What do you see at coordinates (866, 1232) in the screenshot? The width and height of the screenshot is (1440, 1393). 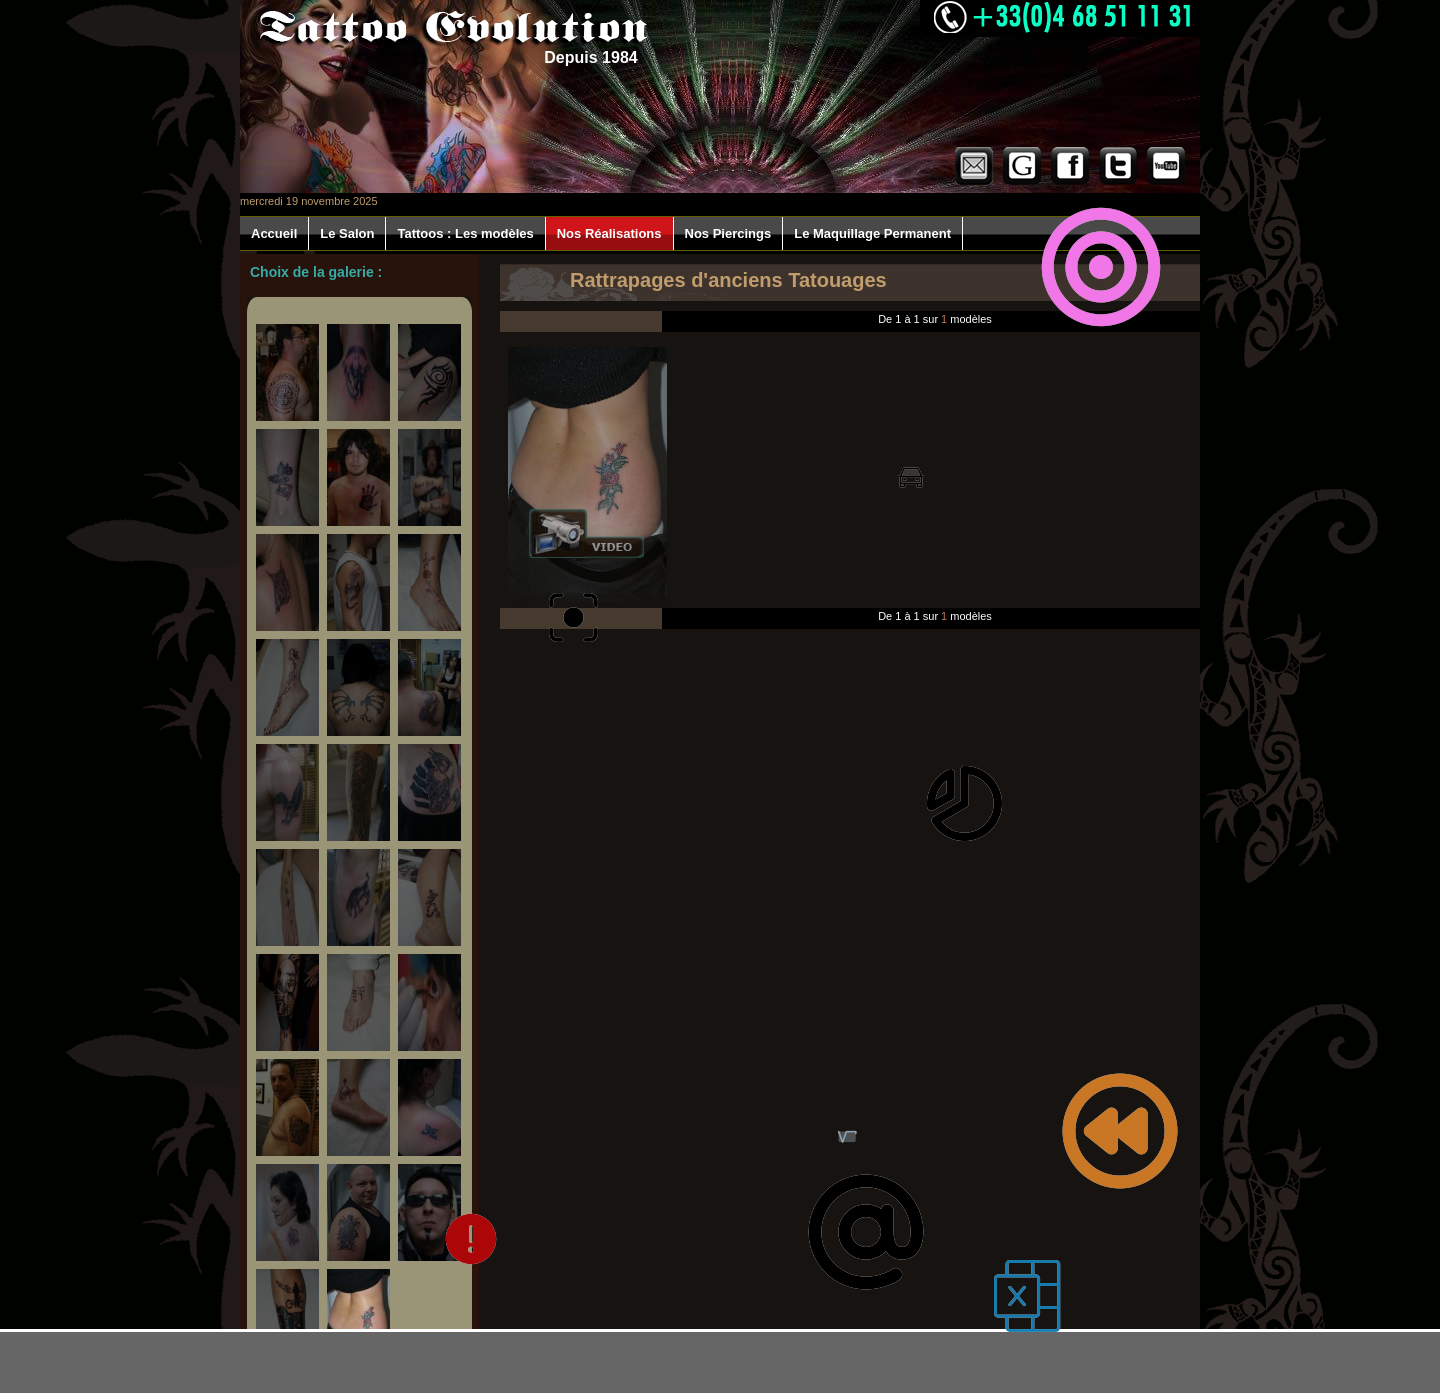 I see `enter an email address` at bounding box center [866, 1232].